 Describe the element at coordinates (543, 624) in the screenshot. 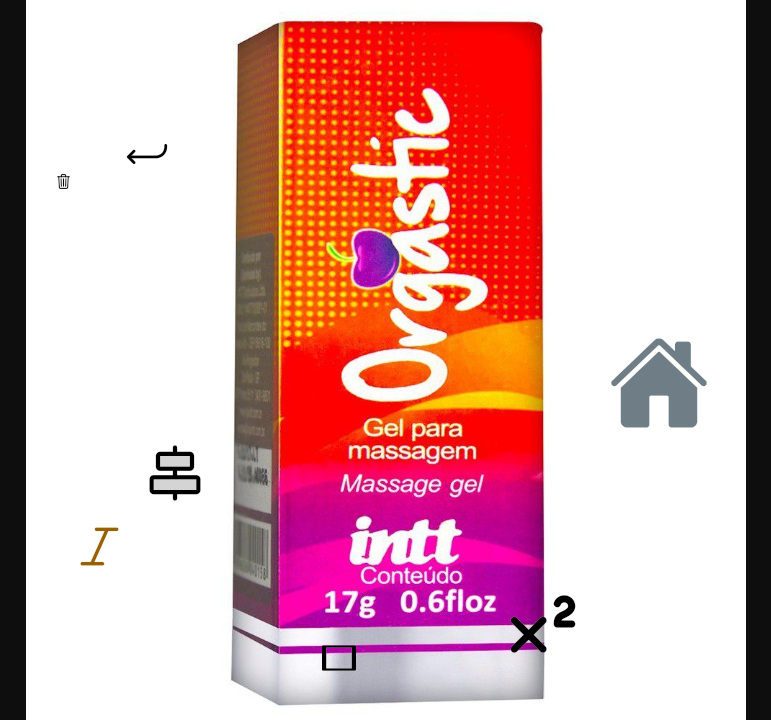

I see `format text as superscript` at that location.